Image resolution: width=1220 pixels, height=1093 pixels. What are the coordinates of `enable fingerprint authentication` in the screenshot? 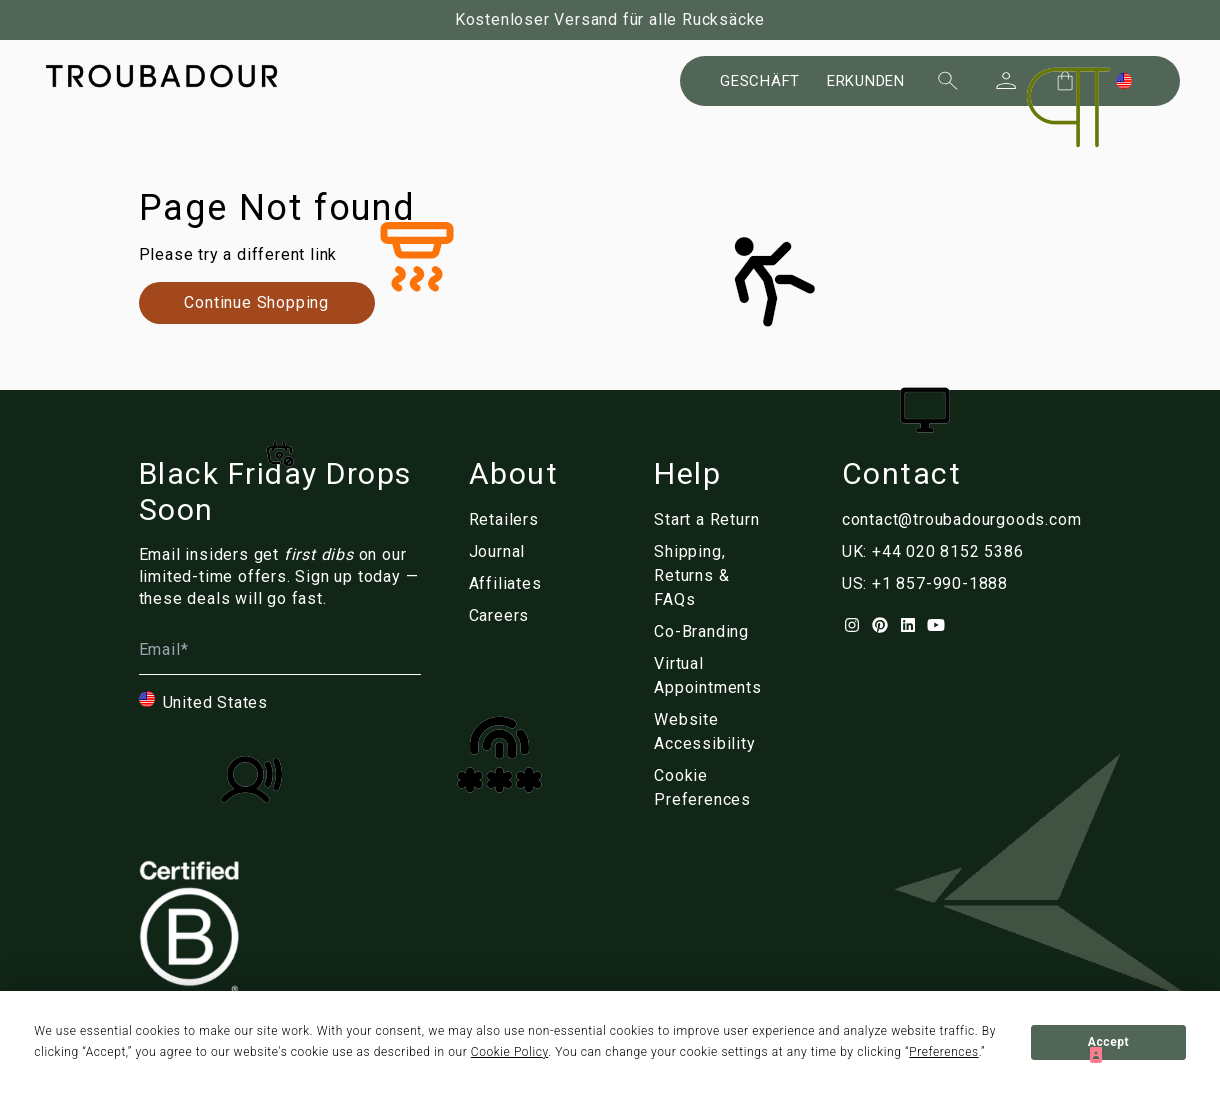 It's located at (499, 750).